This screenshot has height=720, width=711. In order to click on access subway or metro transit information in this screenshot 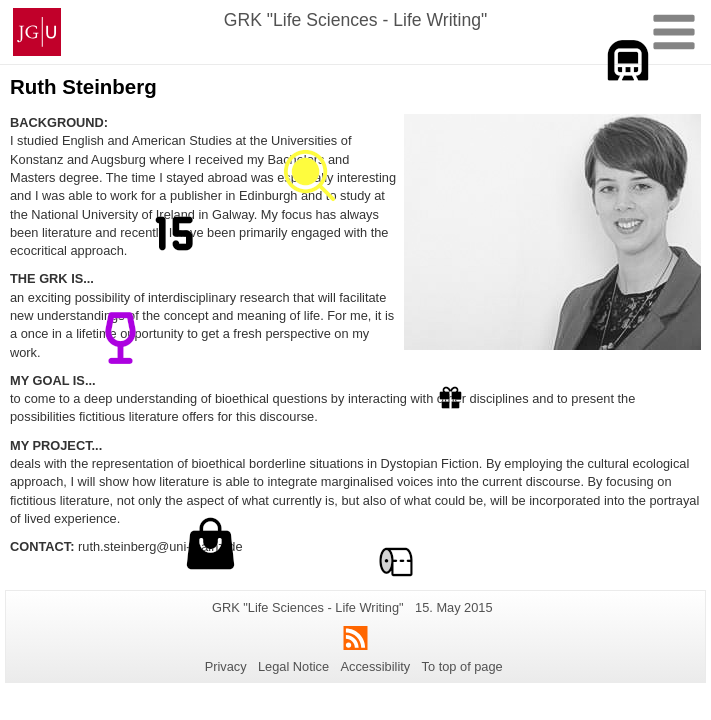, I will do `click(628, 62)`.